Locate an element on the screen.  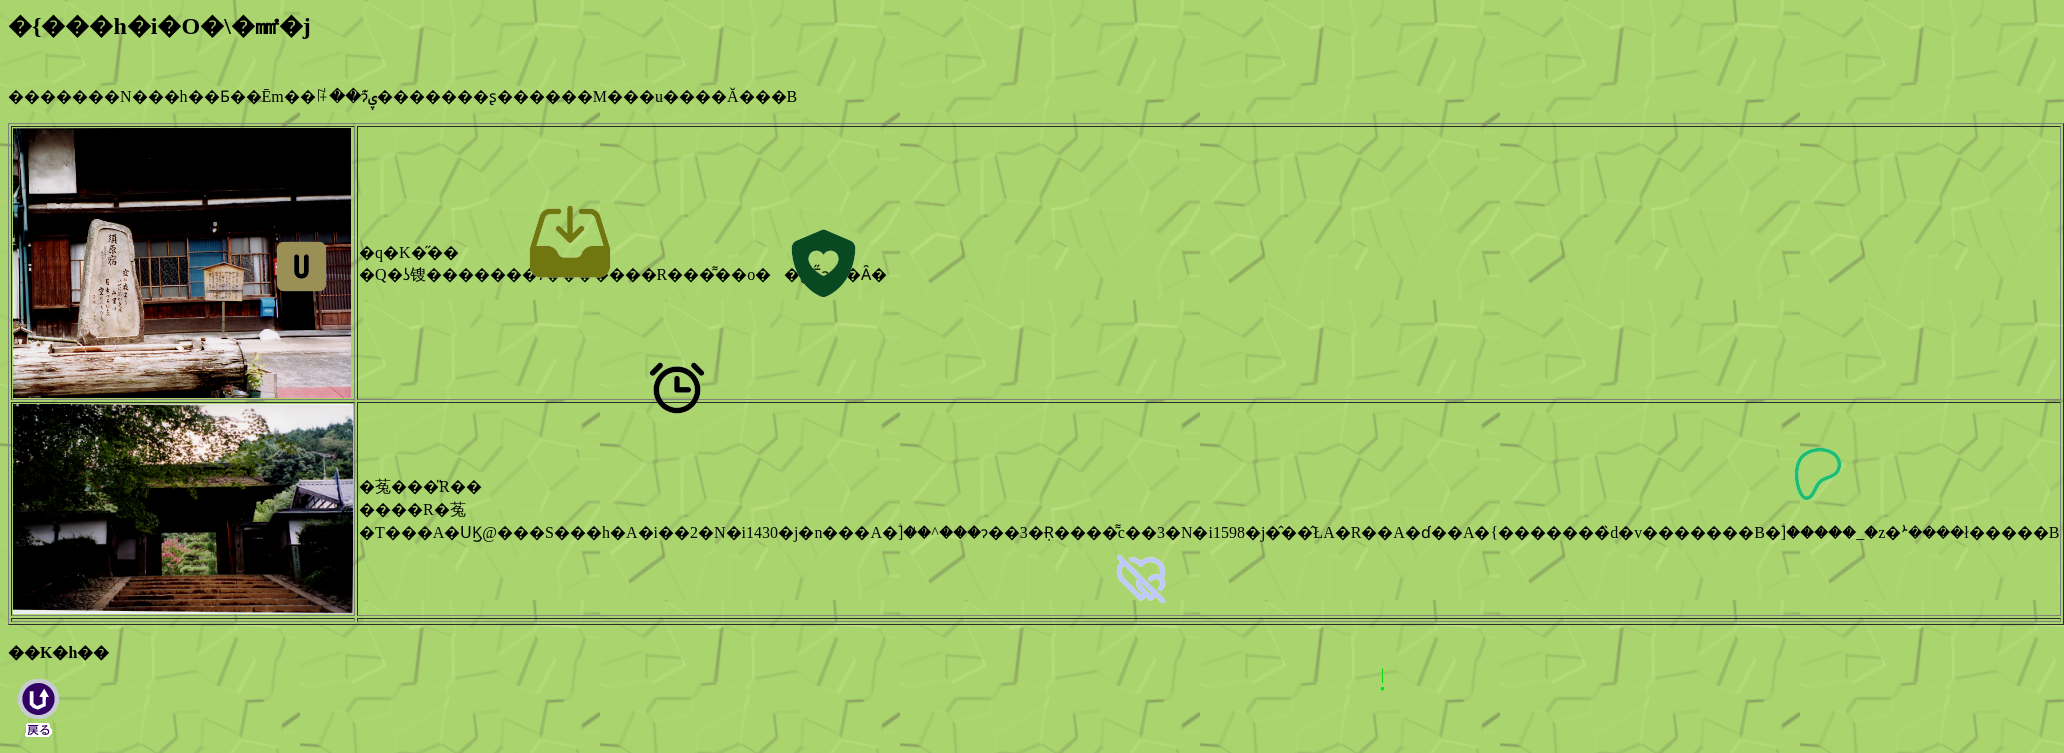
disable or turn off favorites is located at coordinates (1141, 579).